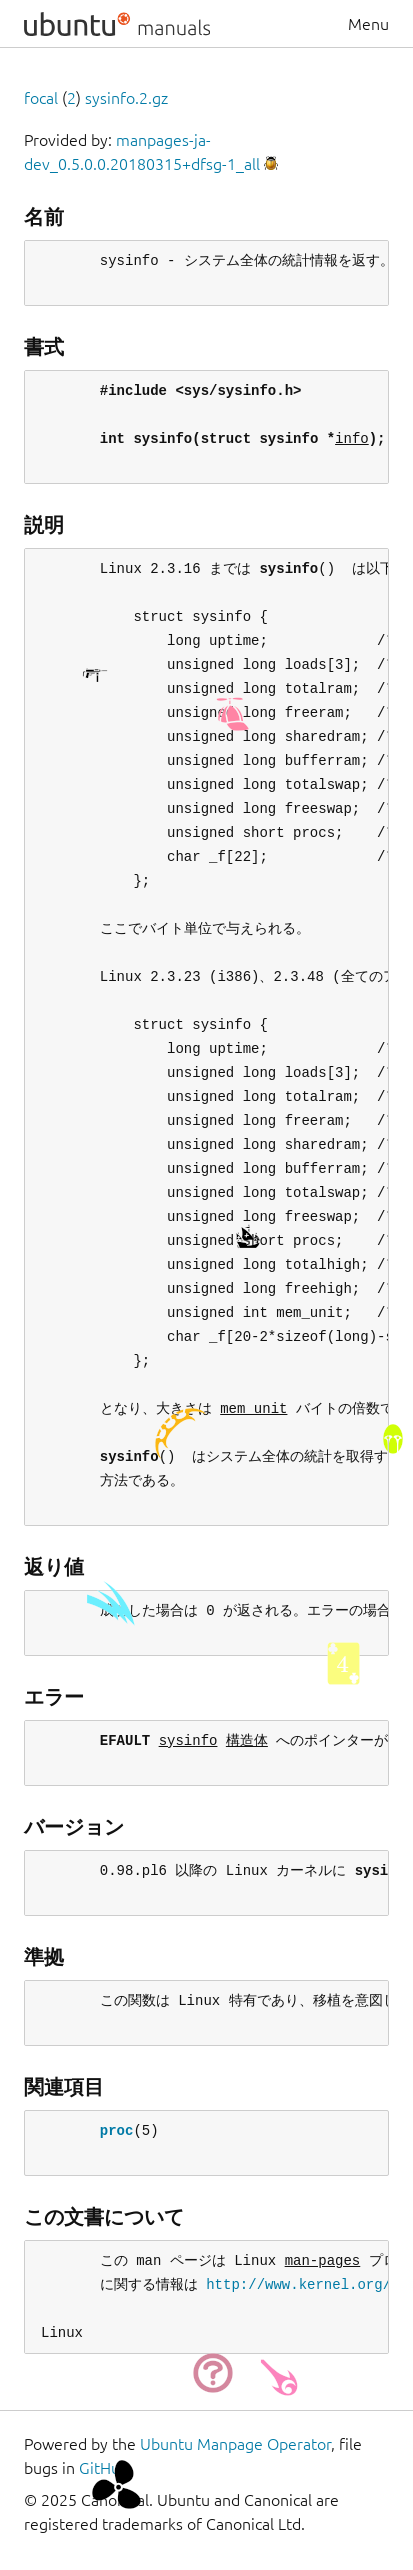  What do you see at coordinates (95, 675) in the screenshot?
I see `select the grease gun weapon` at bounding box center [95, 675].